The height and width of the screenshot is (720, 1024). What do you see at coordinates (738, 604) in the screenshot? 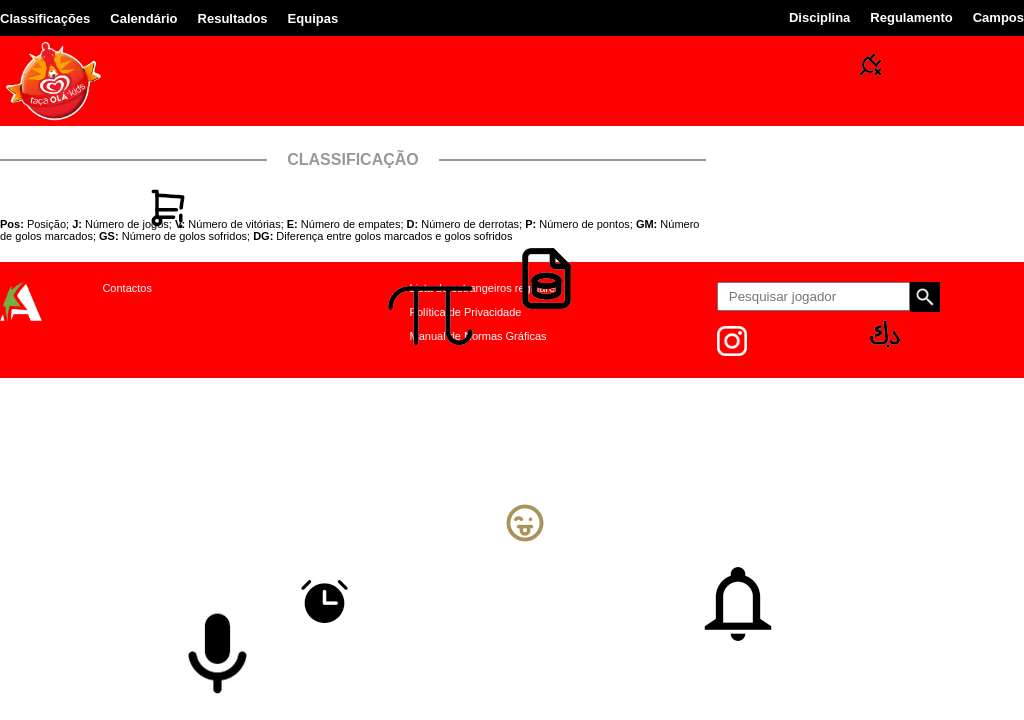
I see `view notifications` at bounding box center [738, 604].